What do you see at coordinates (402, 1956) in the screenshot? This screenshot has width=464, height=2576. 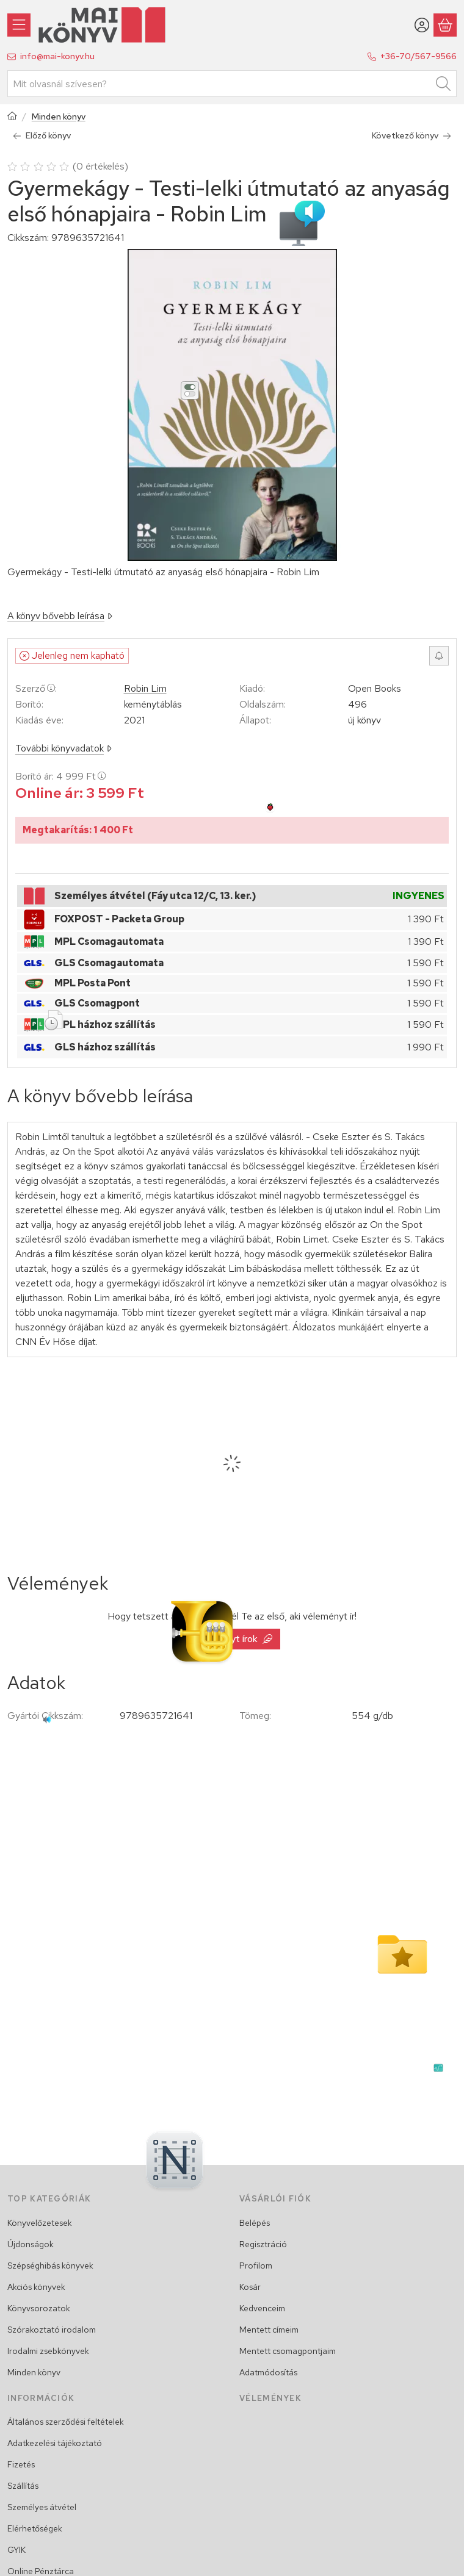 I see `open your favorites folder` at bounding box center [402, 1956].